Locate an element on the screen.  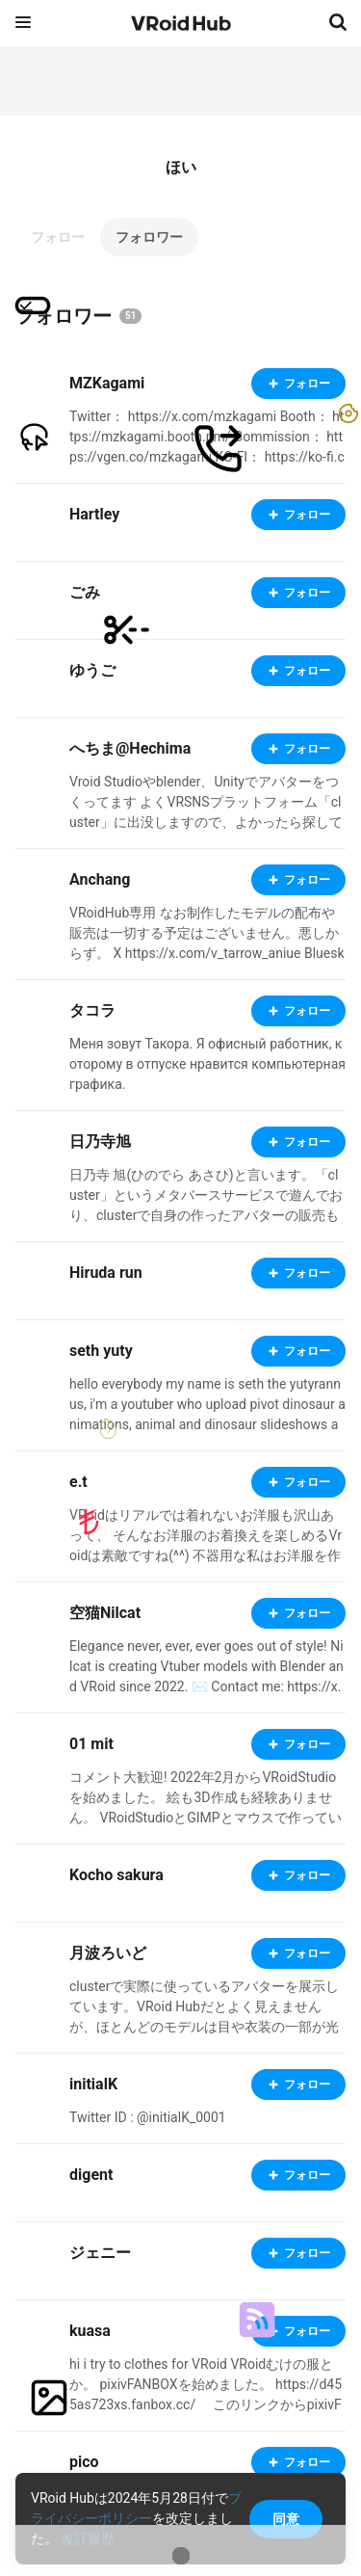
edit or modify attribute settings is located at coordinates (33, 305).